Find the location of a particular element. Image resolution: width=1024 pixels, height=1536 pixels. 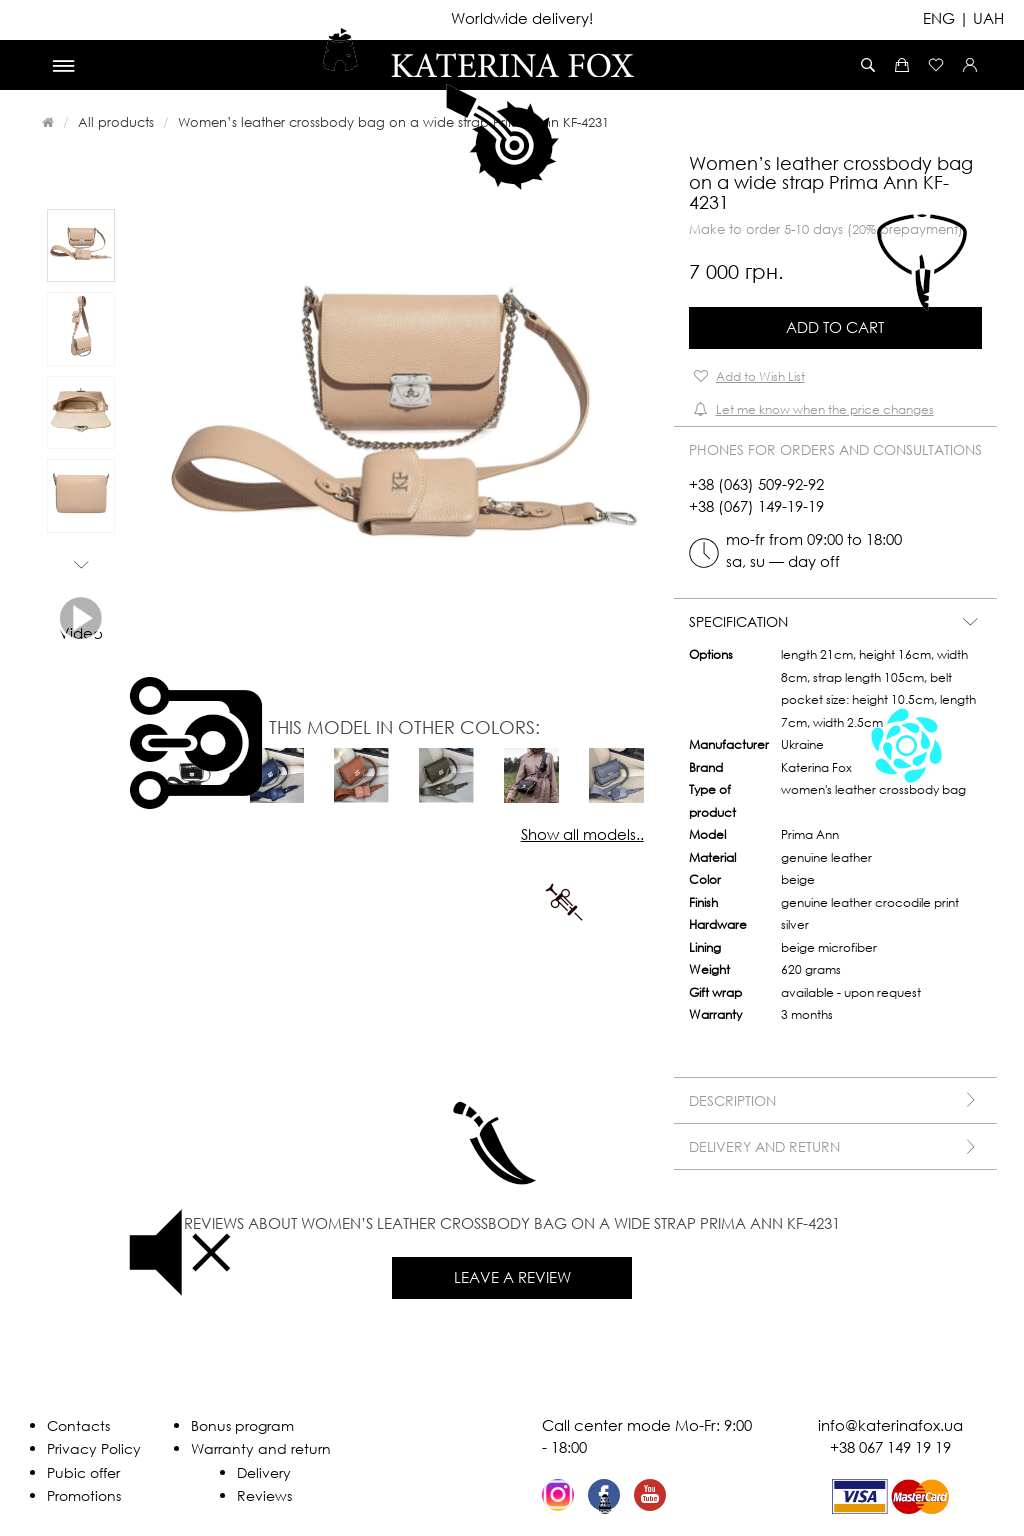

mute audio or sound is located at coordinates (176, 1252).